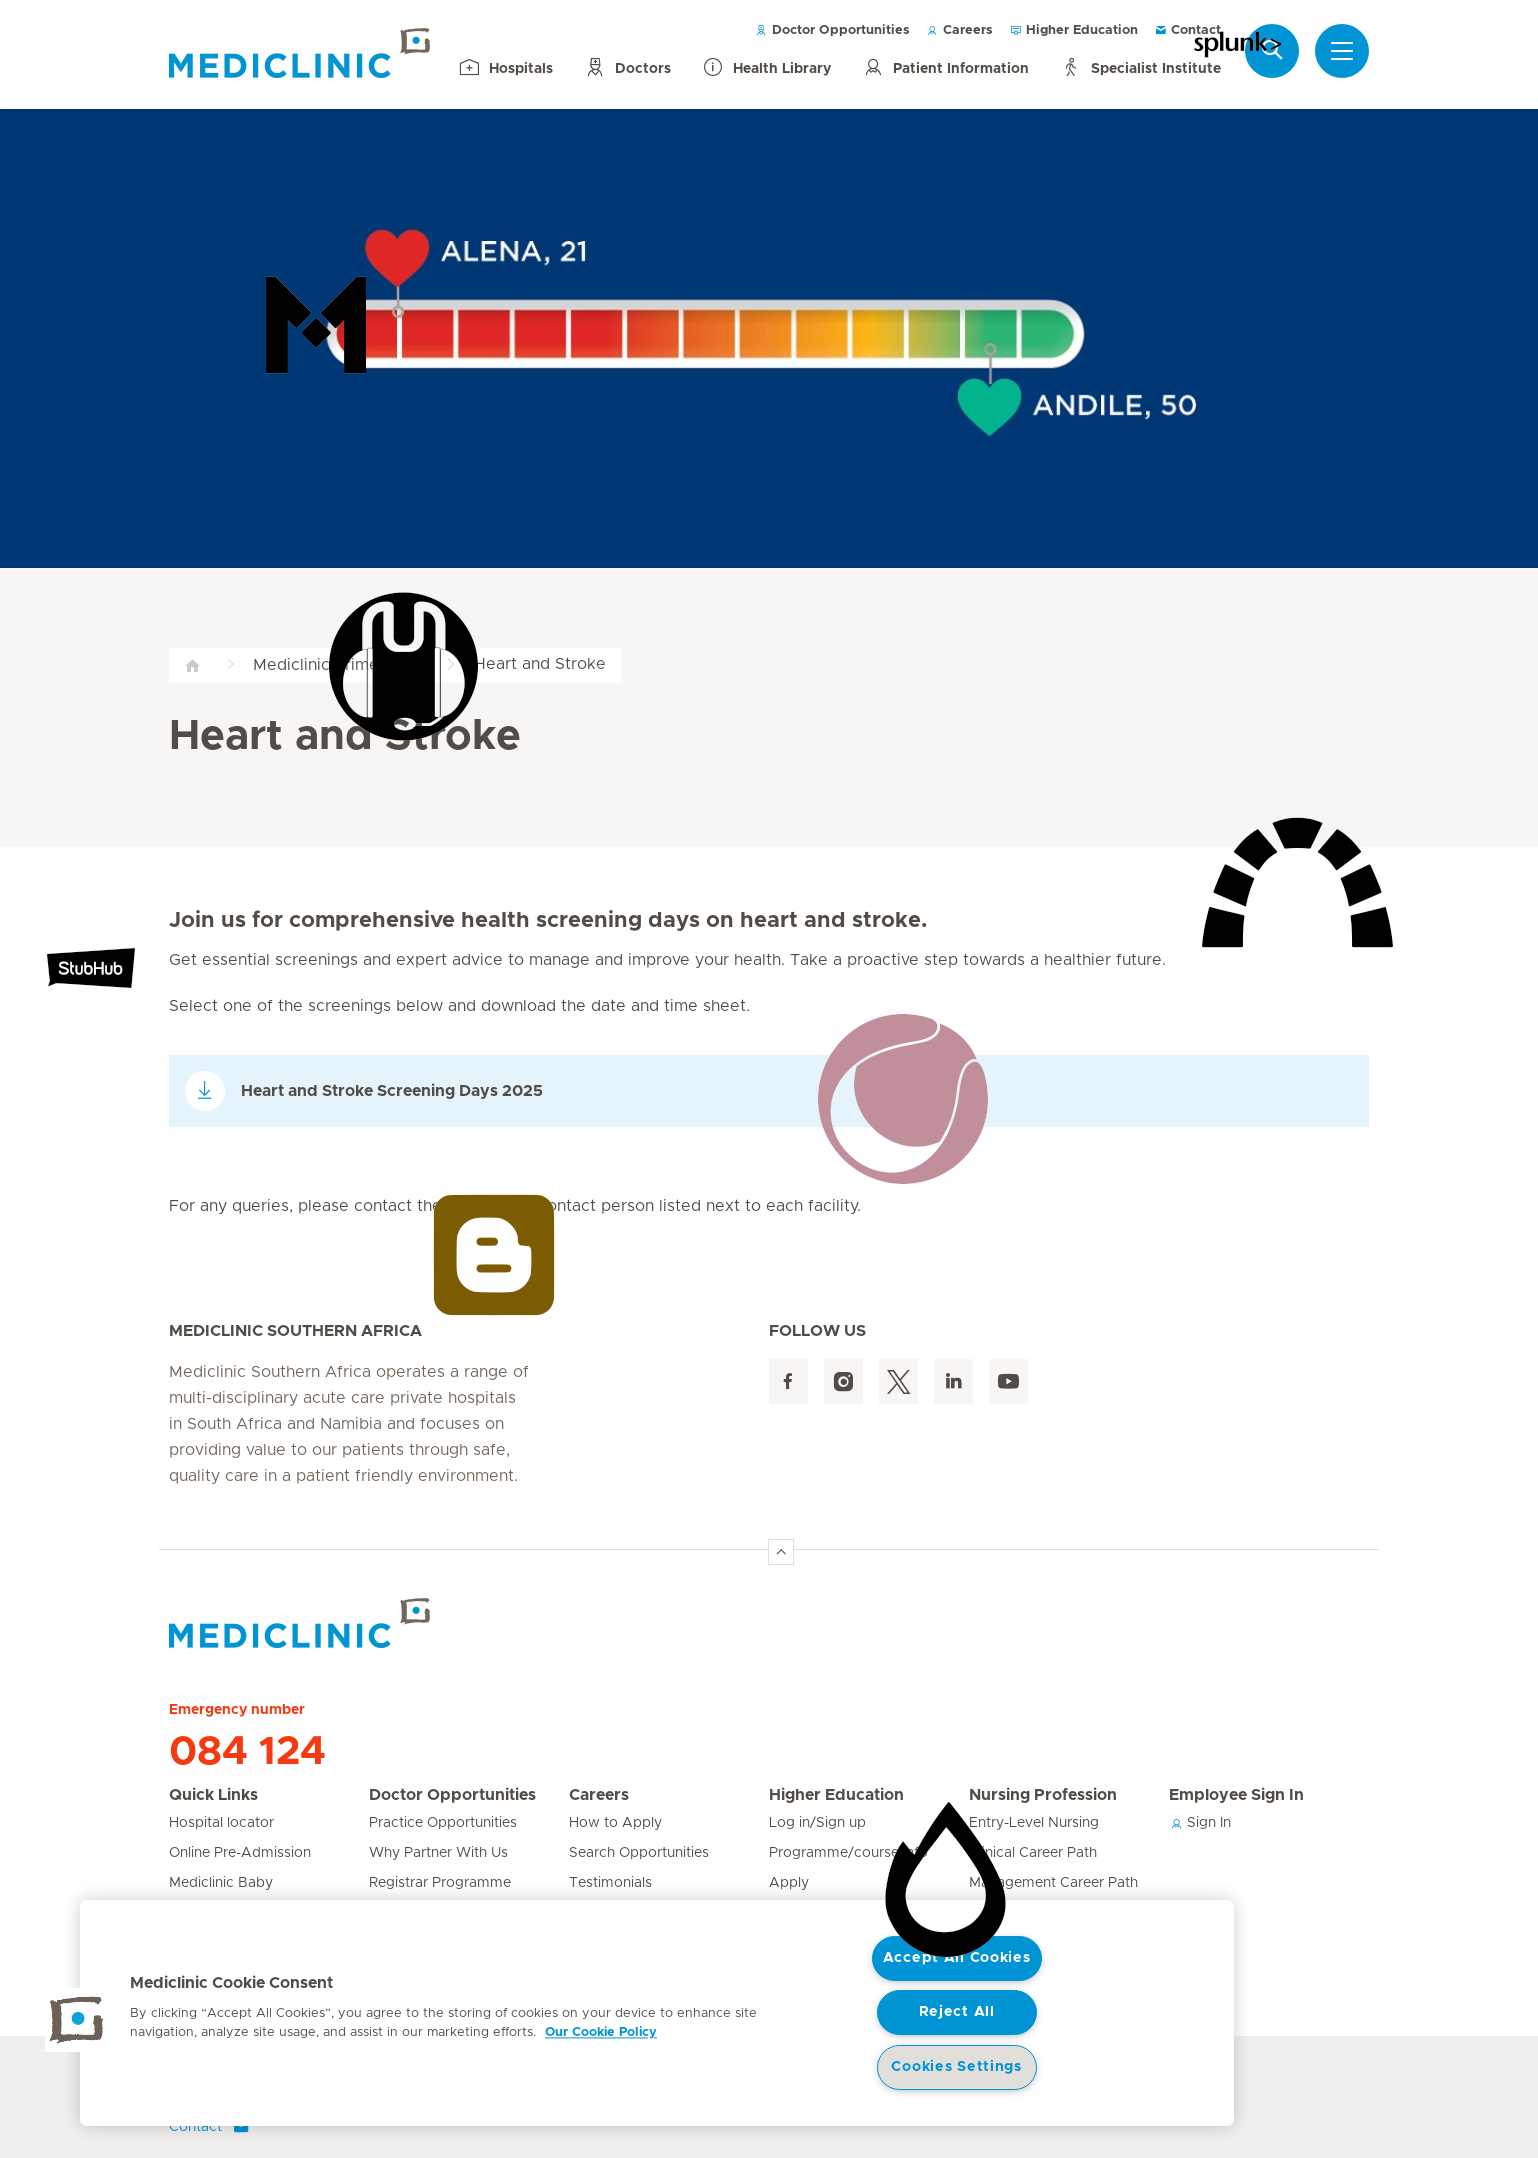 Image resolution: width=1538 pixels, height=2158 pixels. Describe the element at coordinates (91, 968) in the screenshot. I see `open the StubHub app` at that location.